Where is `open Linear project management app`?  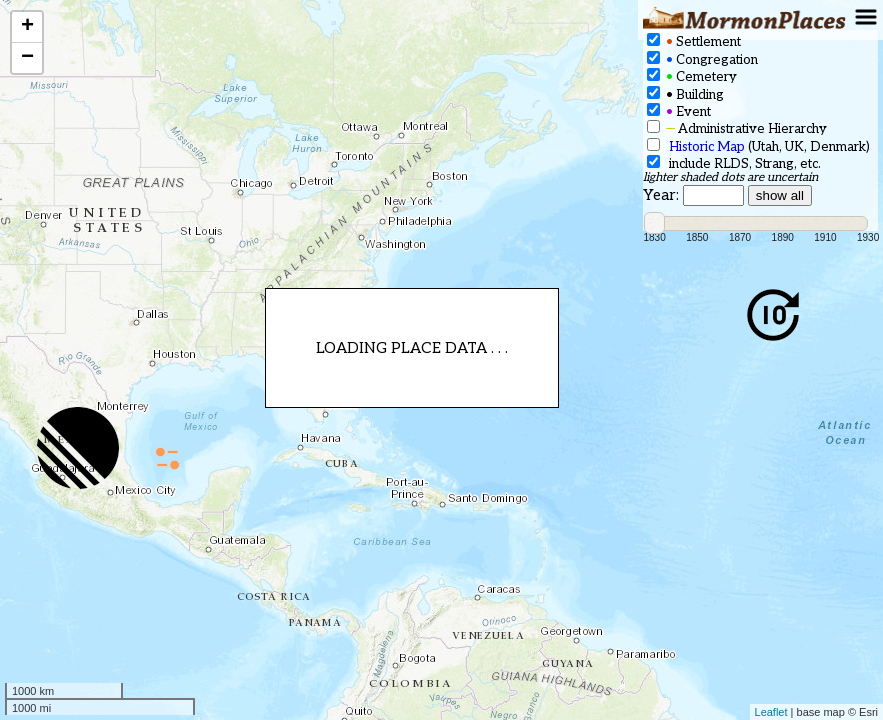
open Linear project management app is located at coordinates (78, 448).